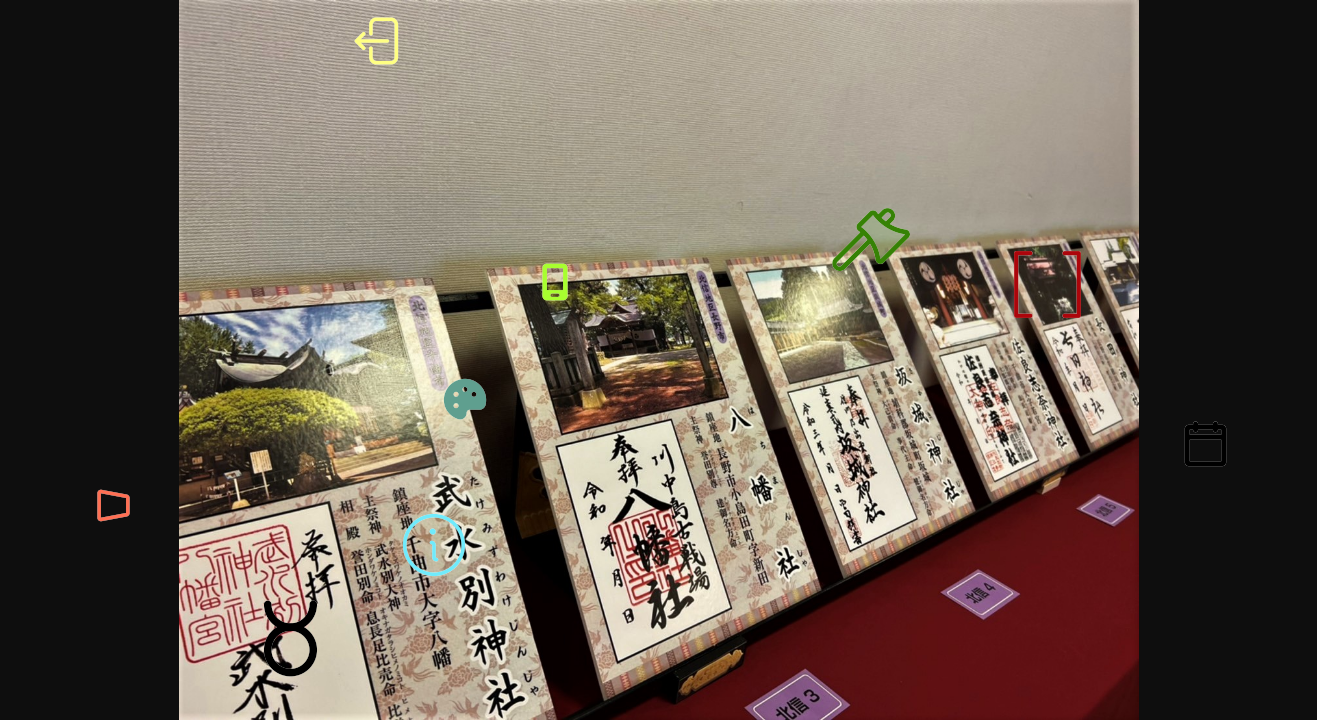 The height and width of the screenshot is (720, 1317). What do you see at coordinates (871, 242) in the screenshot?
I see `access crafting or building tools` at bounding box center [871, 242].